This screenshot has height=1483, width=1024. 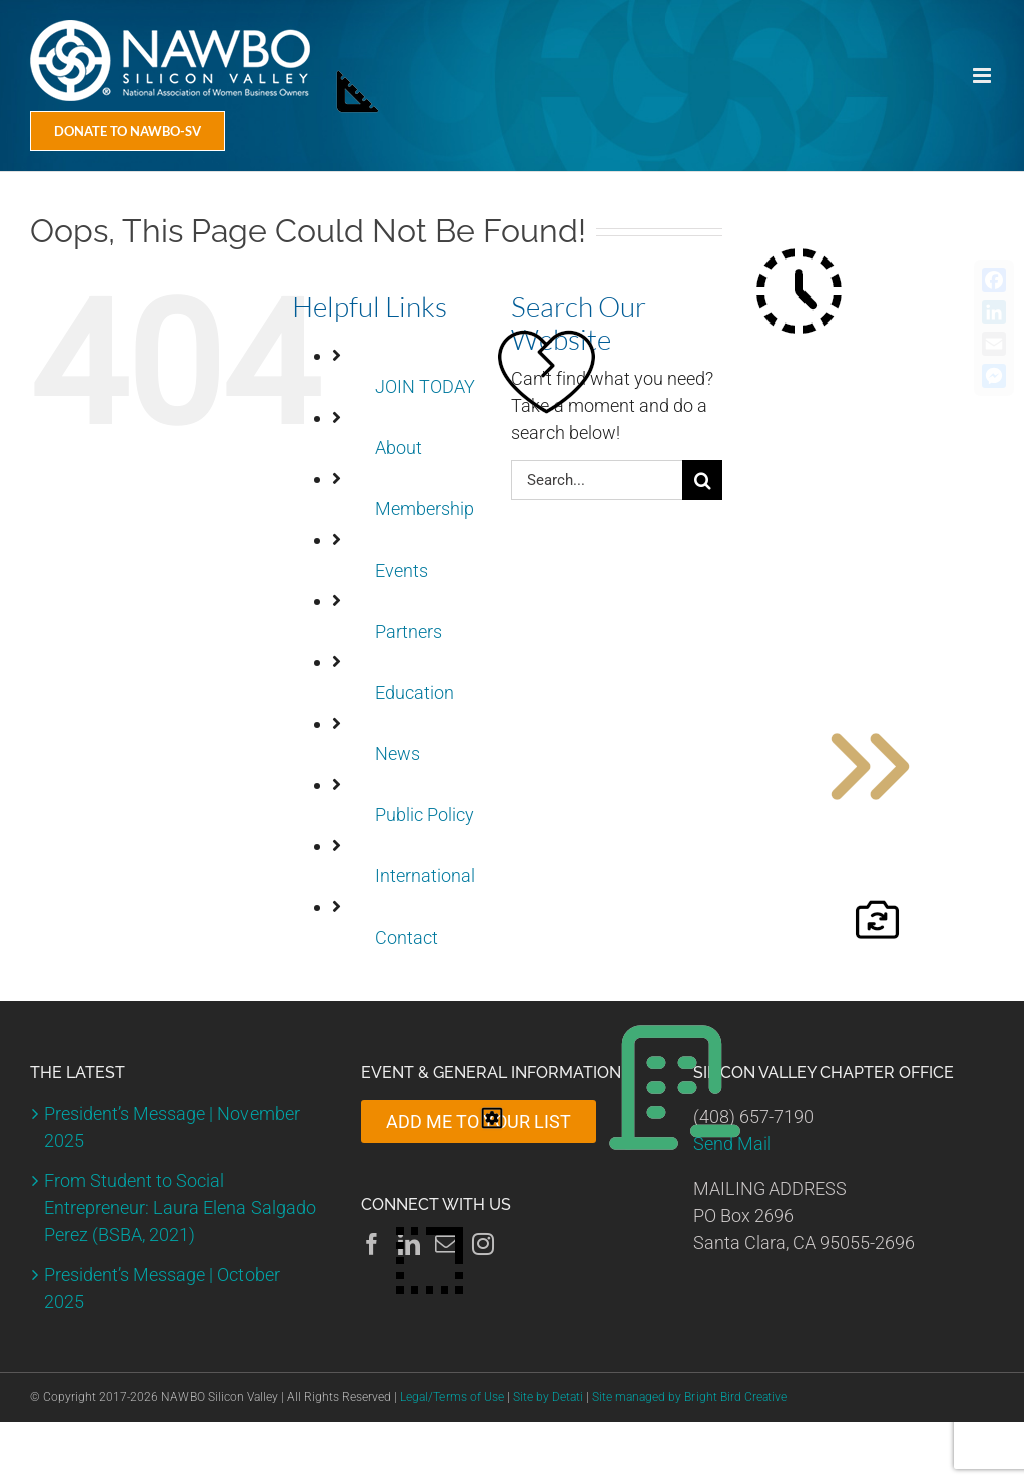 What do you see at coordinates (492, 1118) in the screenshot?
I see `access application settings` at bounding box center [492, 1118].